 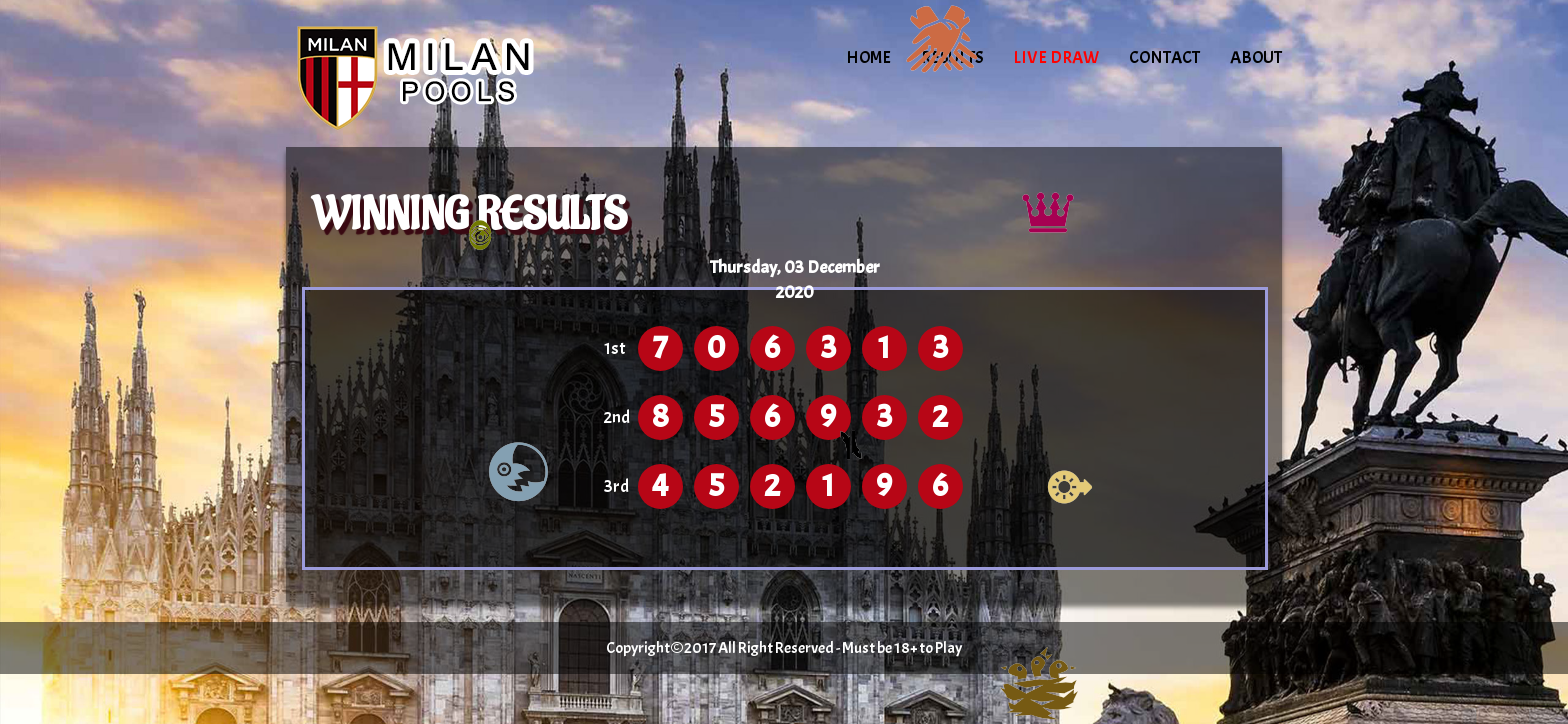 What do you see at coordinates (851, 445) in the screenshot?
I see `challenge another player to a duel` at bounding box center [851, 445].